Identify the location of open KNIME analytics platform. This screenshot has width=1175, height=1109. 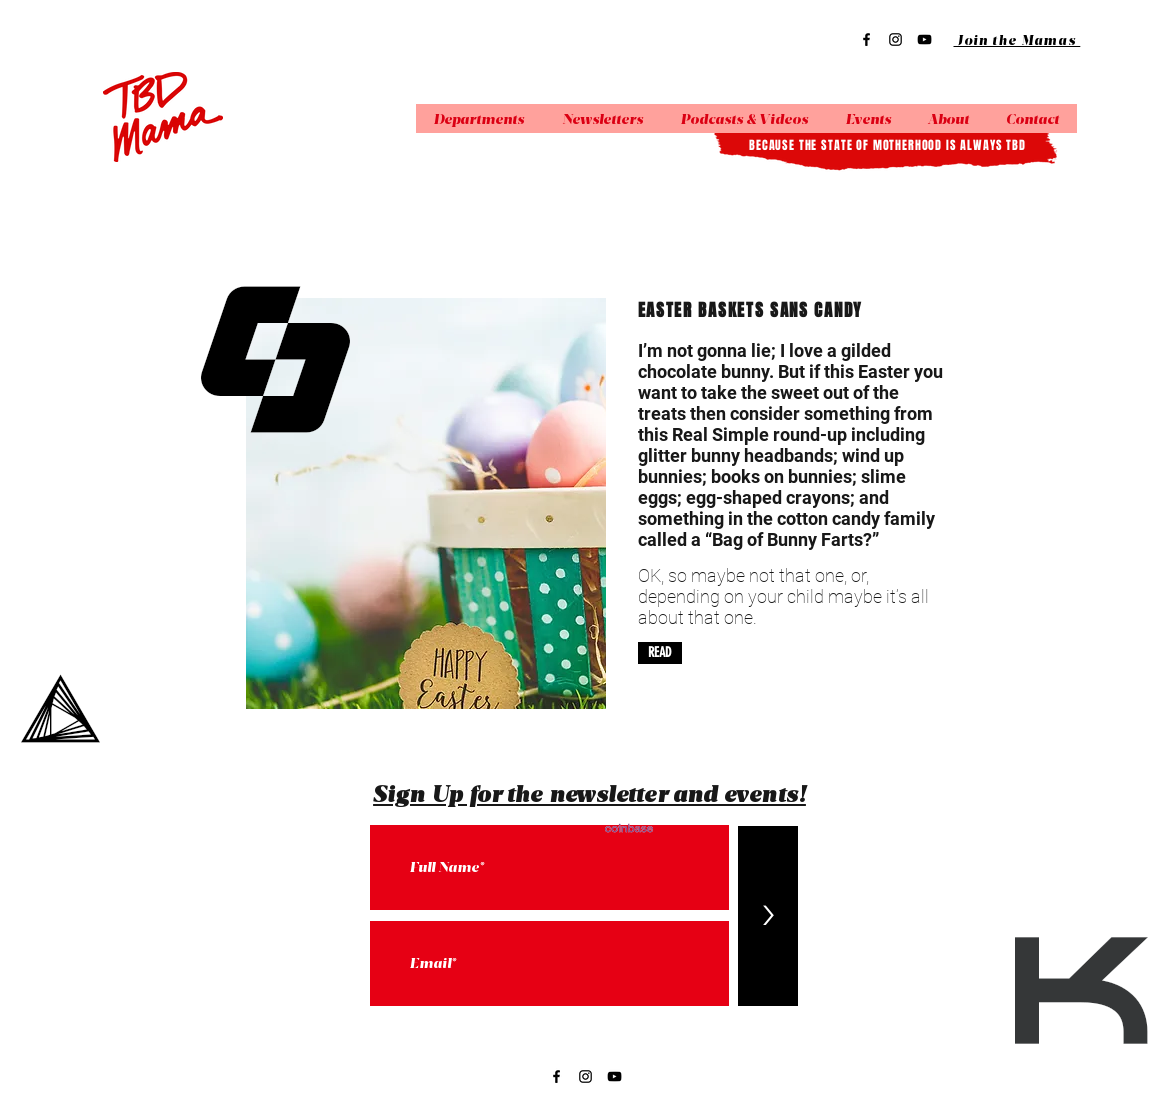
(60, 708).